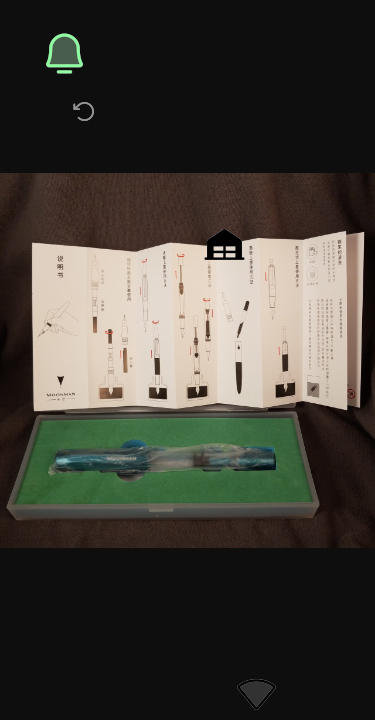 This screenshot has width=375, height=720. Describe the element at coordinates (224, 246) in the screenshot. I see `access garage or parking settings` at that location.